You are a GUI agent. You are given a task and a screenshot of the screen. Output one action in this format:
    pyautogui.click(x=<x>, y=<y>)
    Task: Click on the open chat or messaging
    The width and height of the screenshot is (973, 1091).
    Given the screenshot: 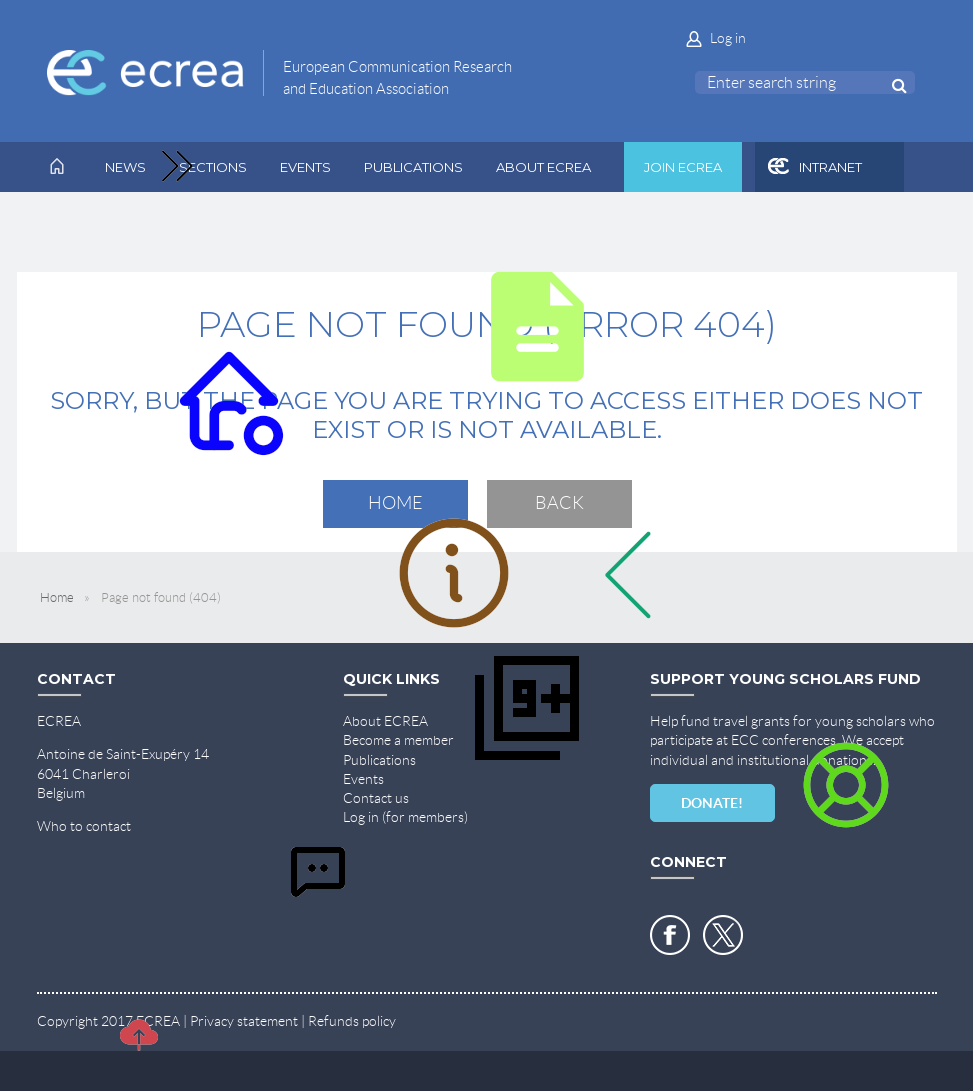 What is the action you would take?
    pyautogui.click(x=318, y=868)
    